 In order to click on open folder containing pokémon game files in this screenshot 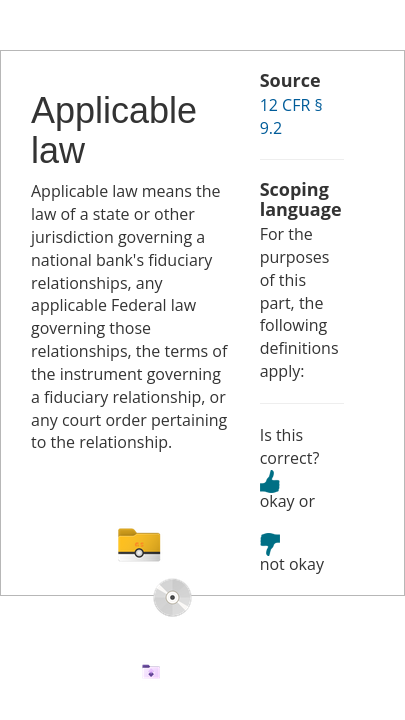, I will do `click(139, 546)`.